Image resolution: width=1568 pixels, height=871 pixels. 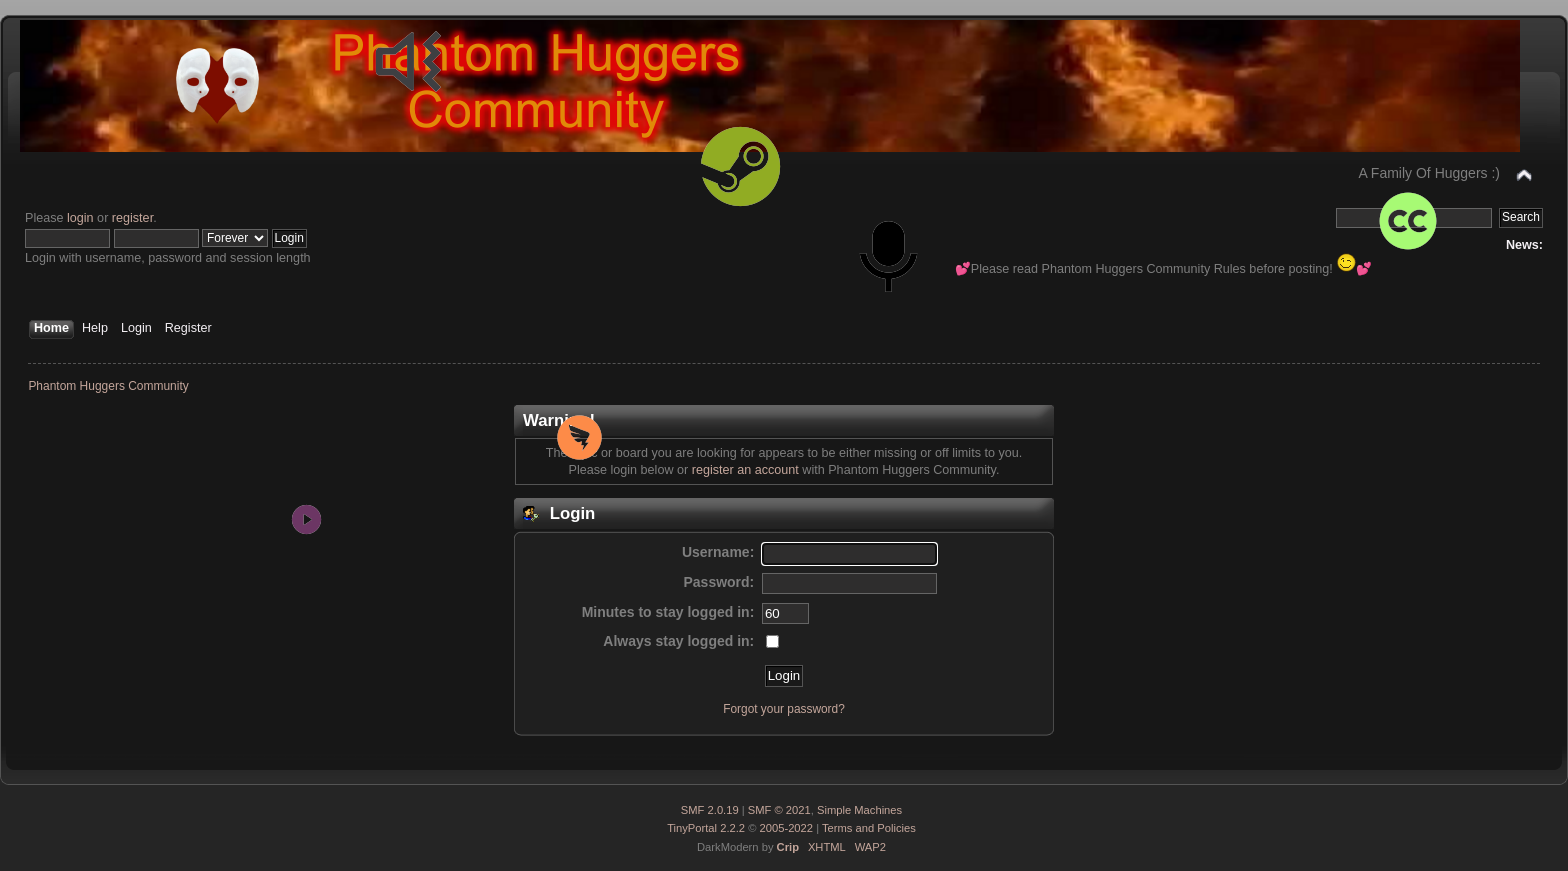 What do you see at coordinates (888, 256) in the screenshot?
I see `tap to start voice recording` at bounding box center [888, 256].